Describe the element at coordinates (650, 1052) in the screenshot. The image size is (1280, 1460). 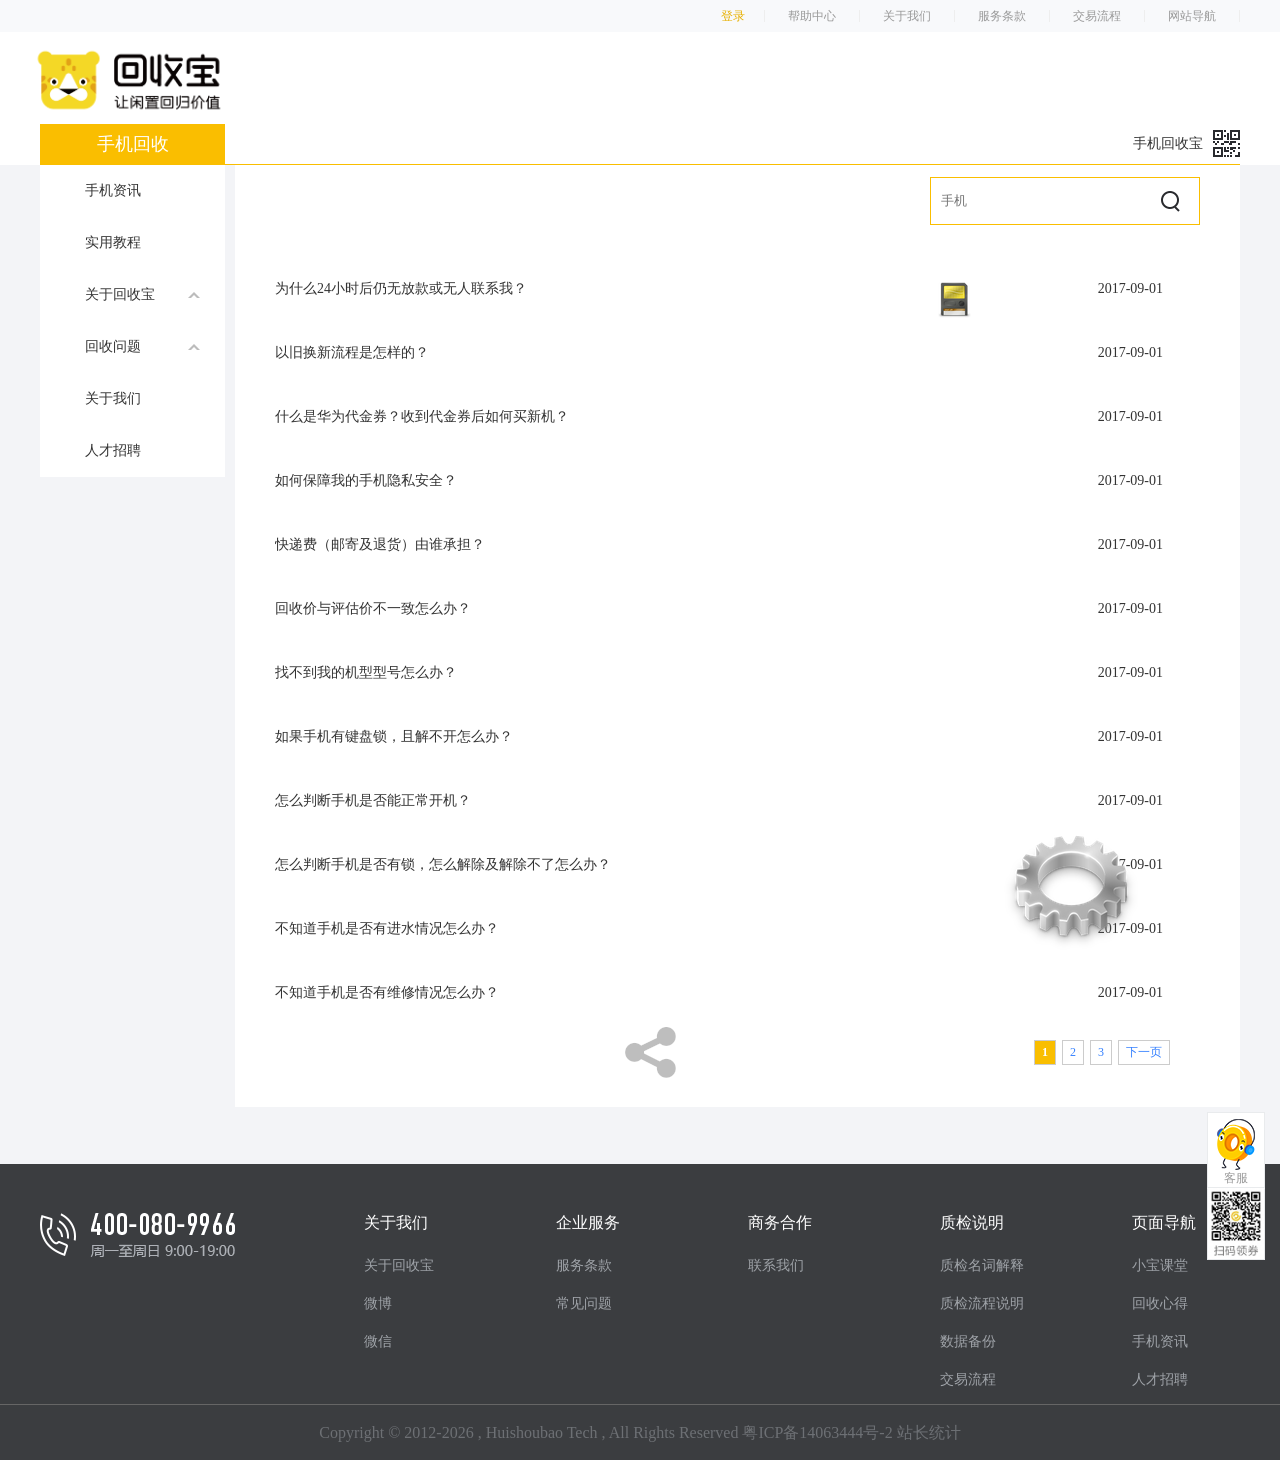
I see `access sharing preferences and settings` at that location.